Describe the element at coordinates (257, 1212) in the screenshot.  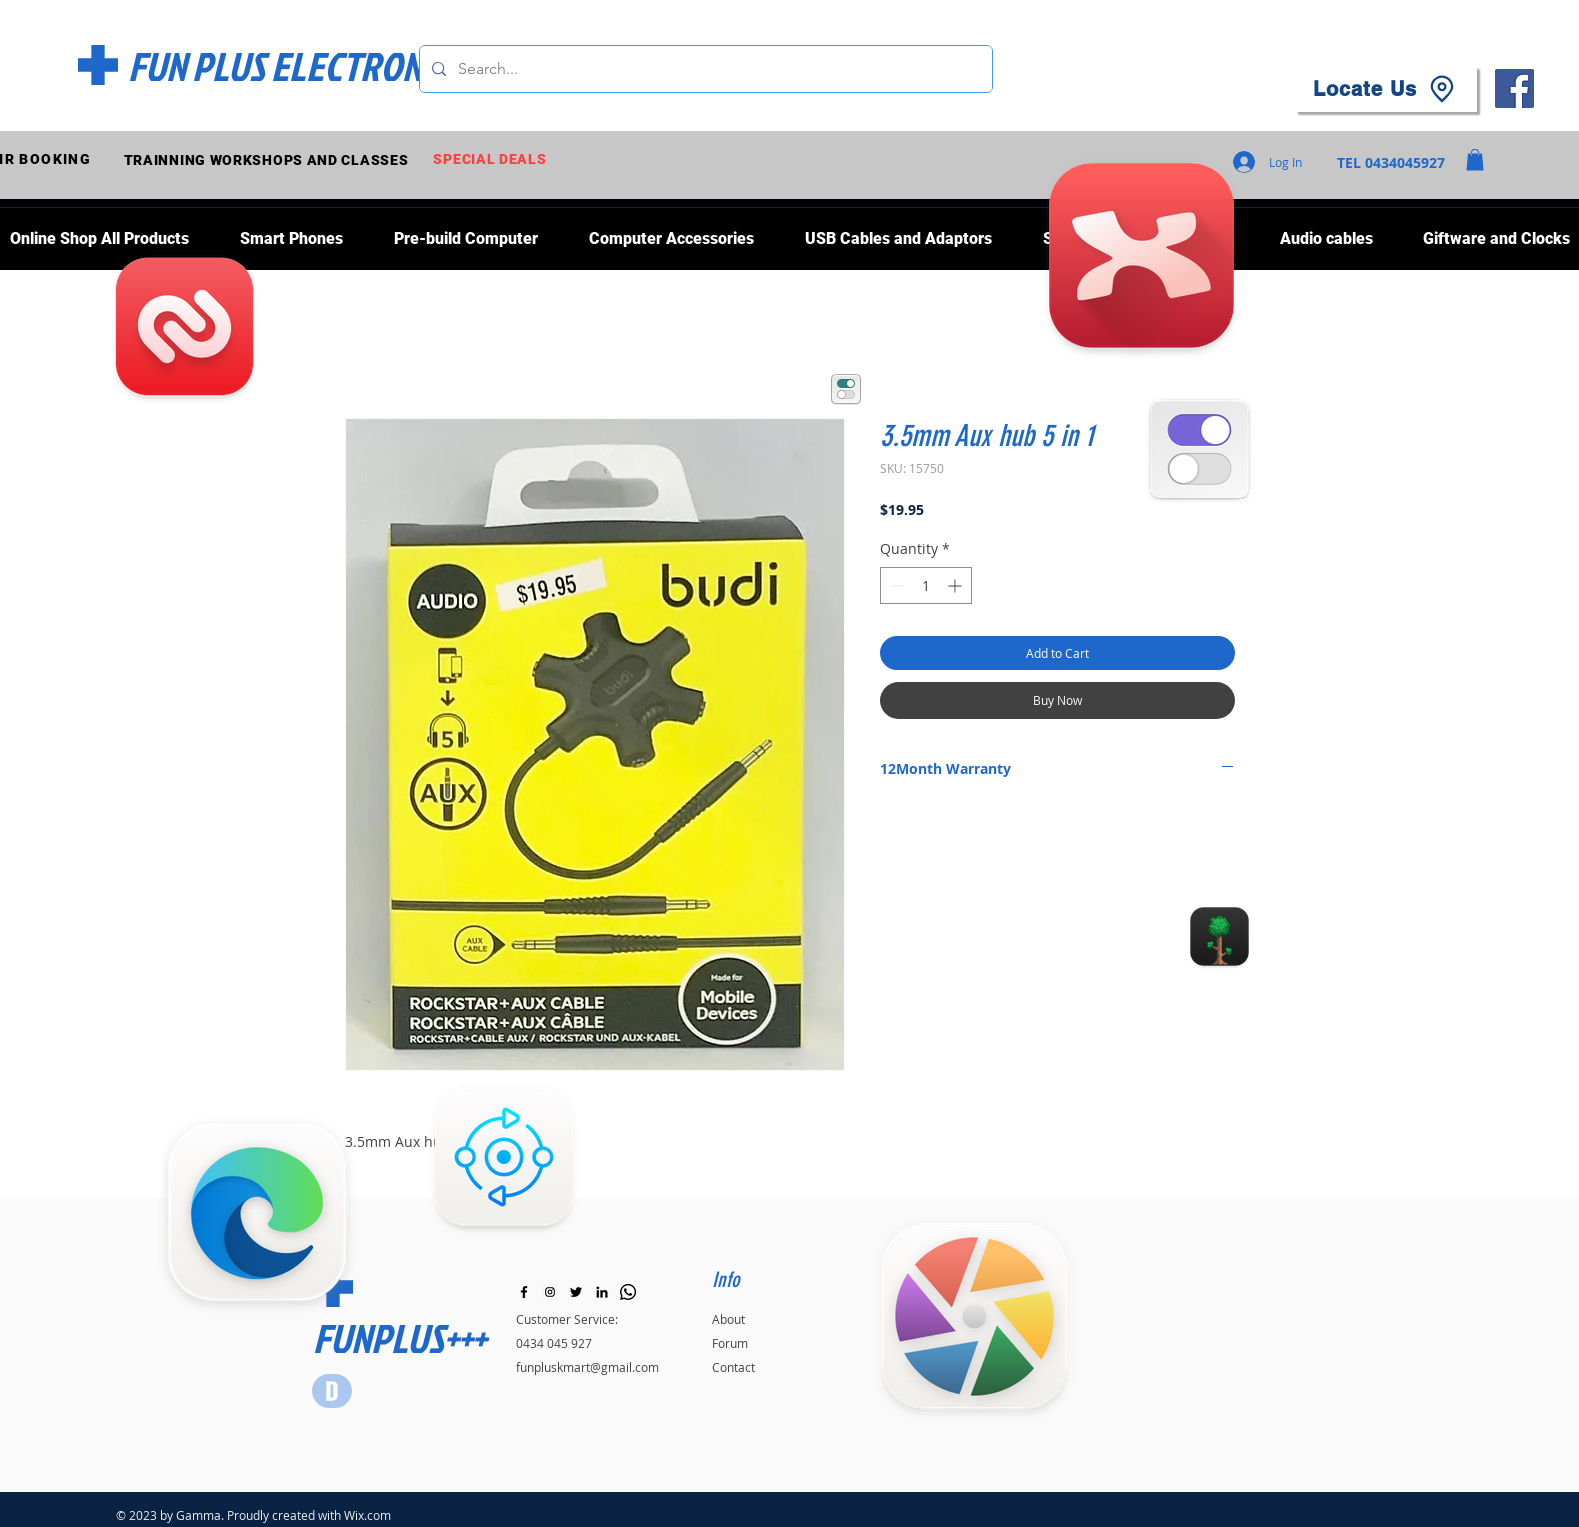
I see `open microsoft edge browser` at that location.